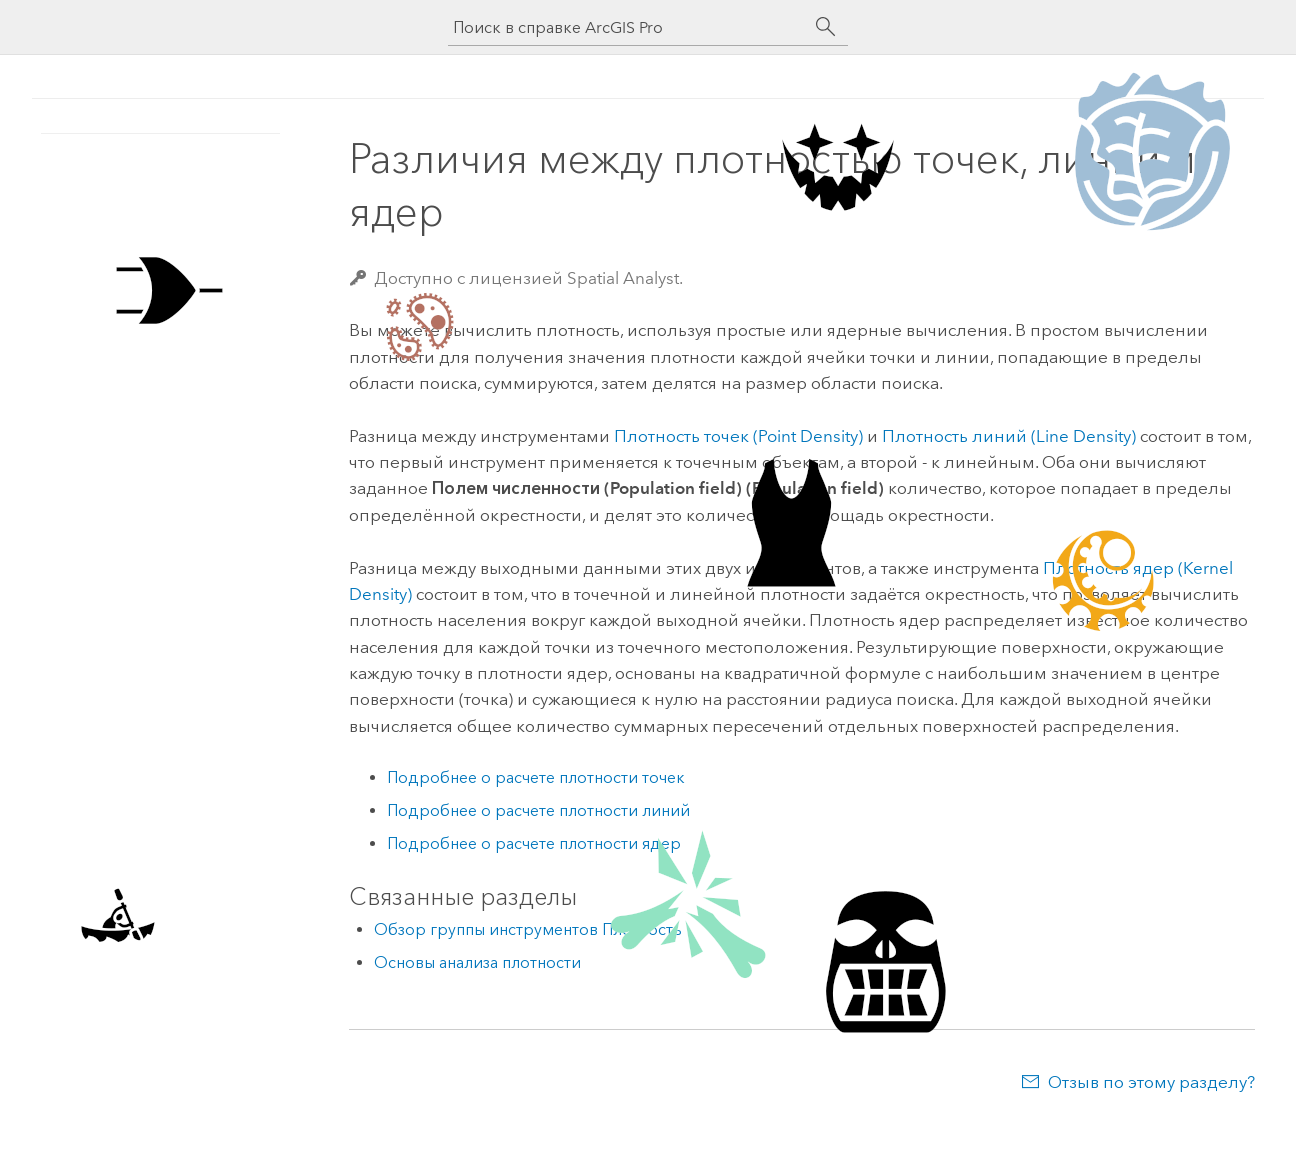 This screenshot has width=1296, height=1165. What do you see at coordinates (1152, 151) in the screenshot?
I see `cabbage vegetable item in a farming or cooking game` at bounding box center [1152, 151].